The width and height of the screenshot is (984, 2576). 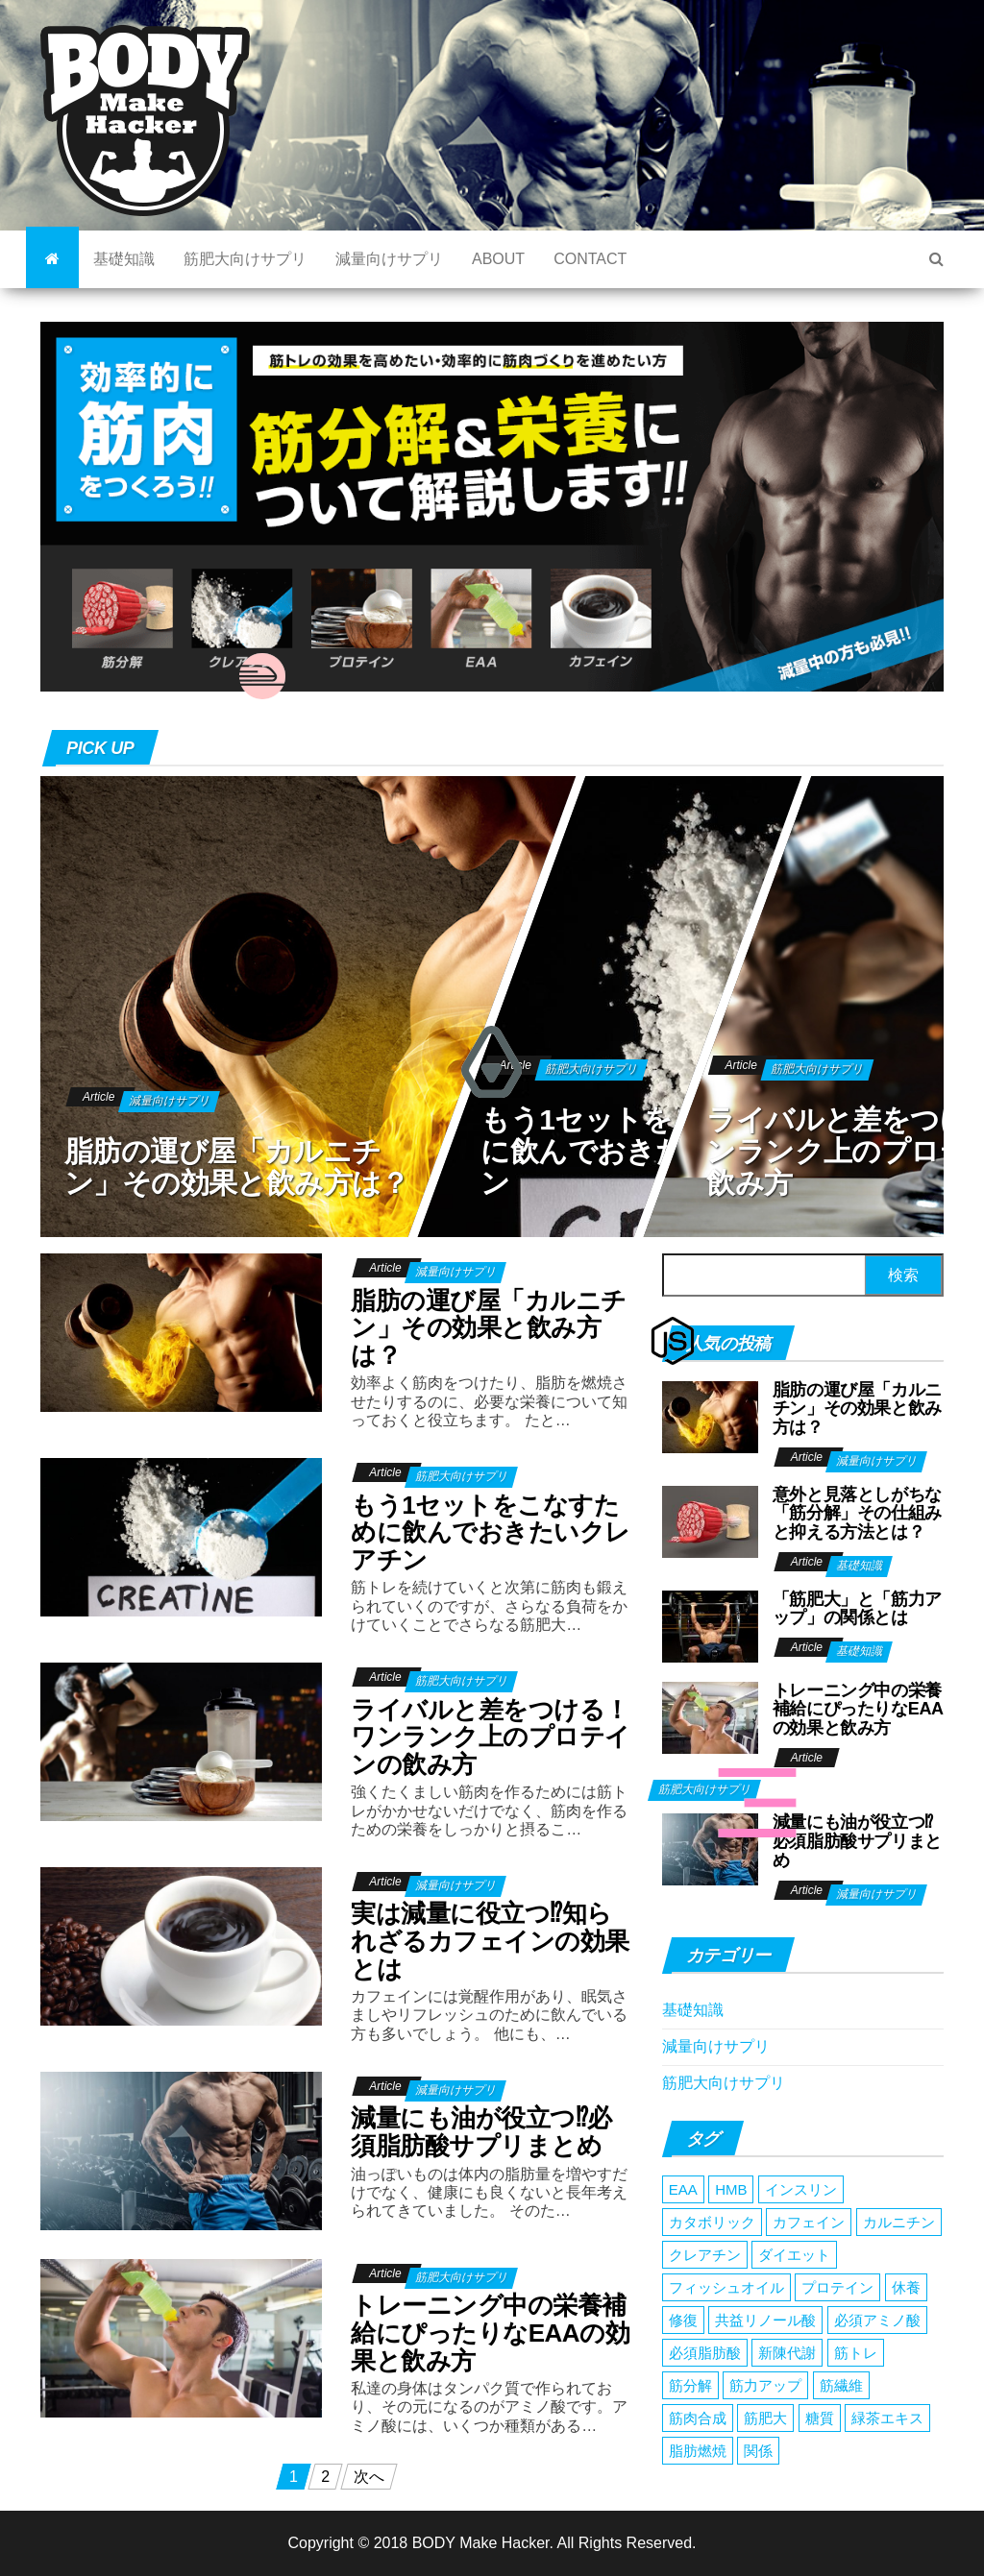 What do you see at coordinates (491, 1061) in the screenshot?
I see `open inkdrop markdown note-taking app` at bounding box center [491, 1061].